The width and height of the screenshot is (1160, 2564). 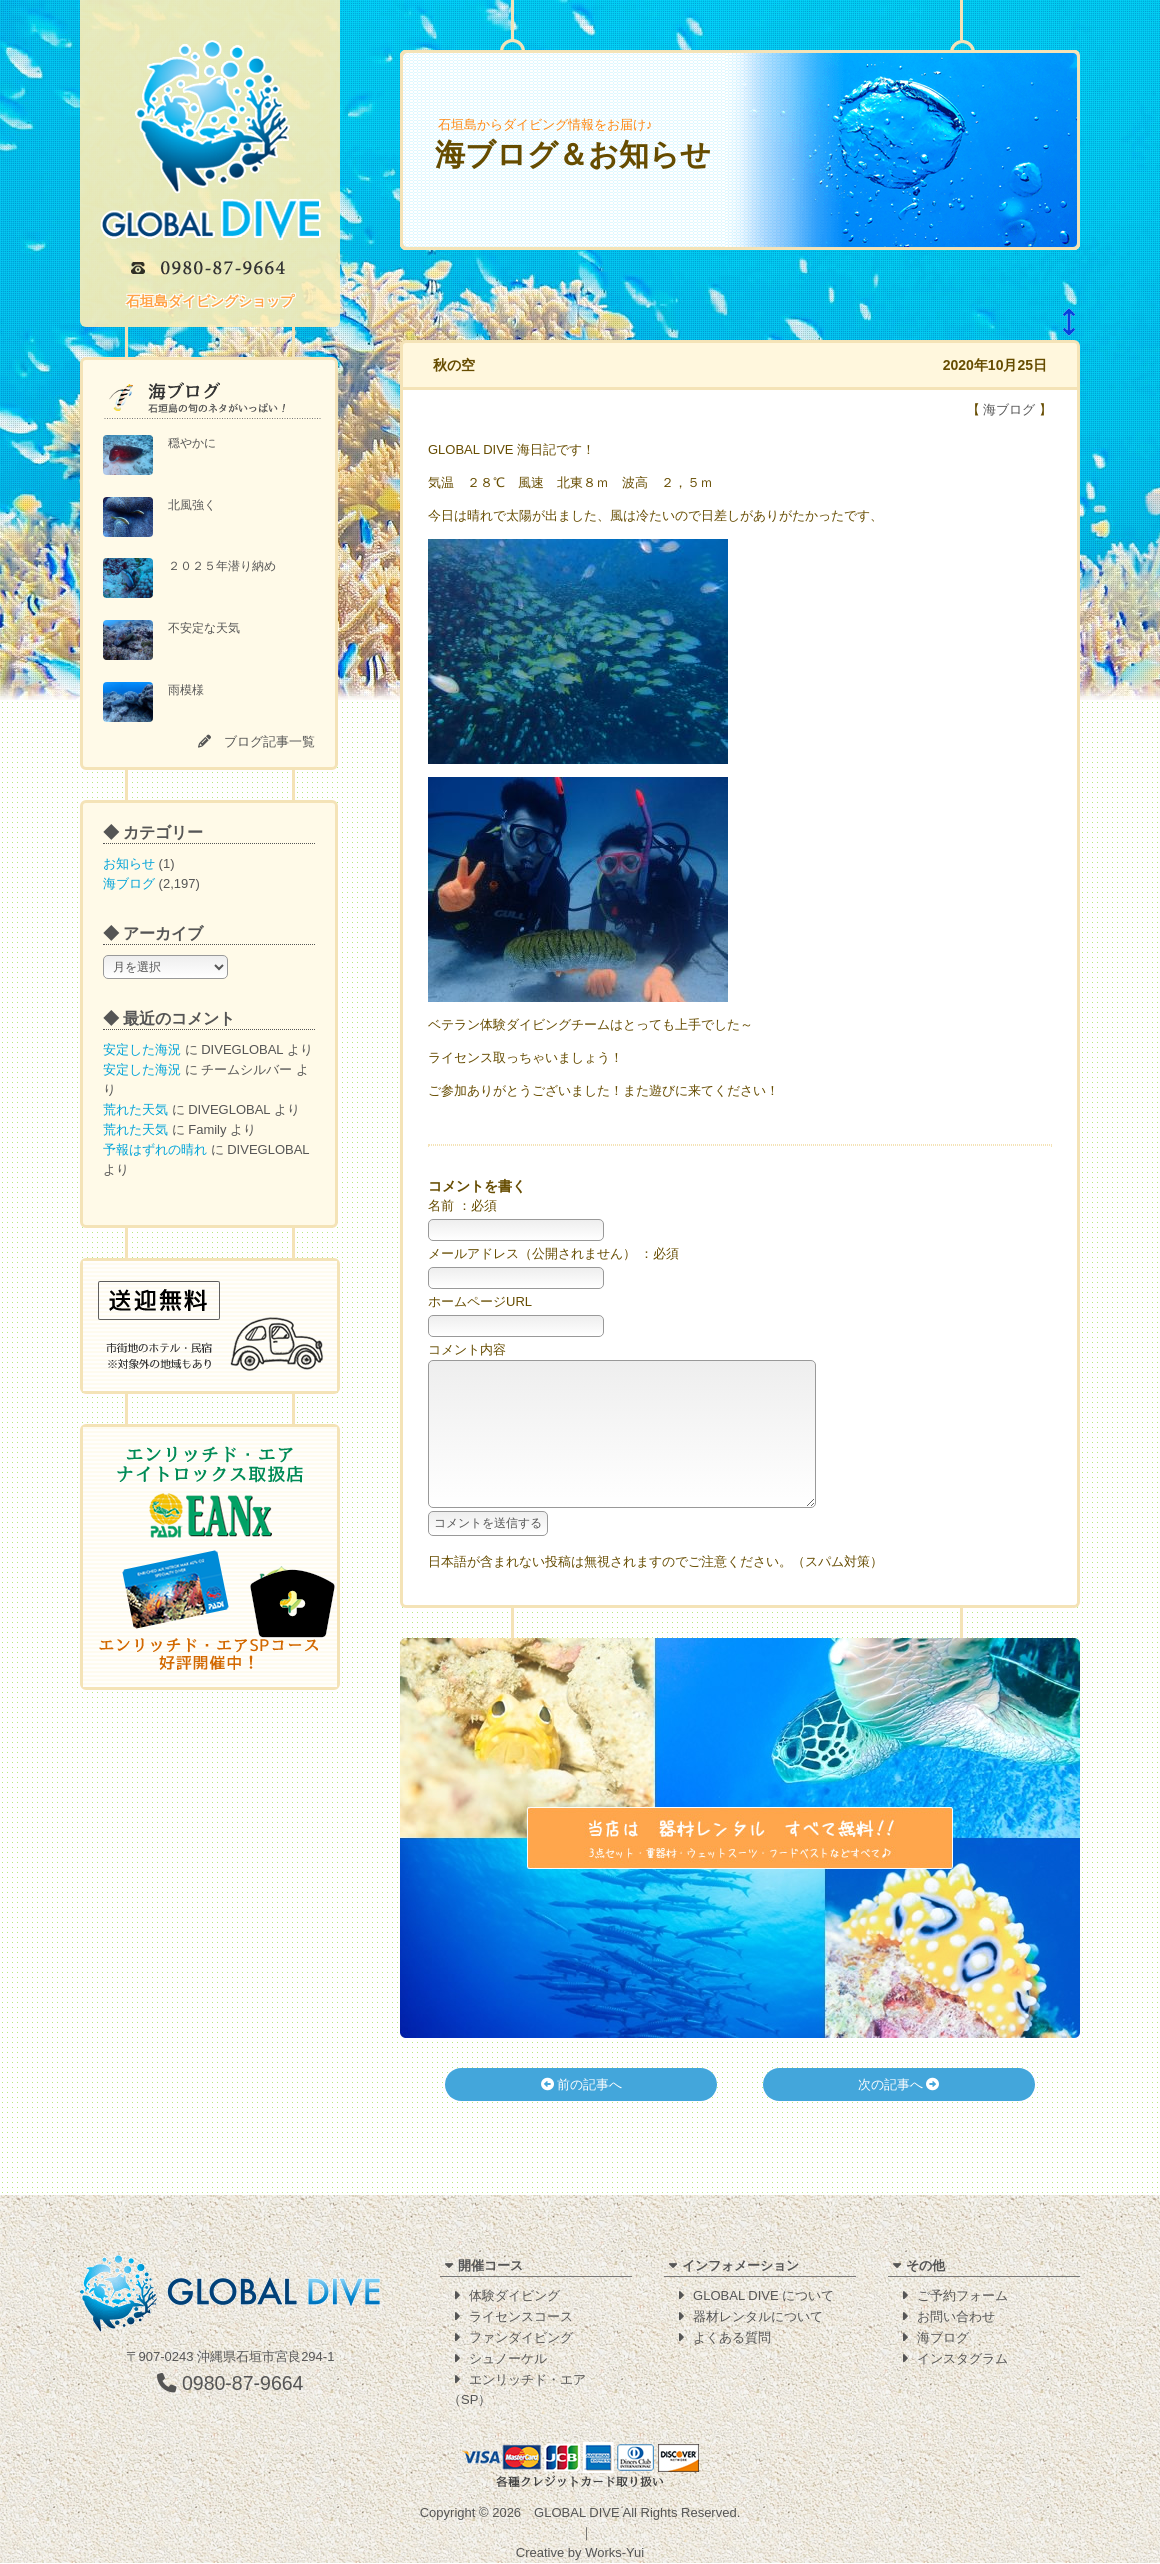 I want to click on access nursing or healthcare services, so click(x=292, y=1603).